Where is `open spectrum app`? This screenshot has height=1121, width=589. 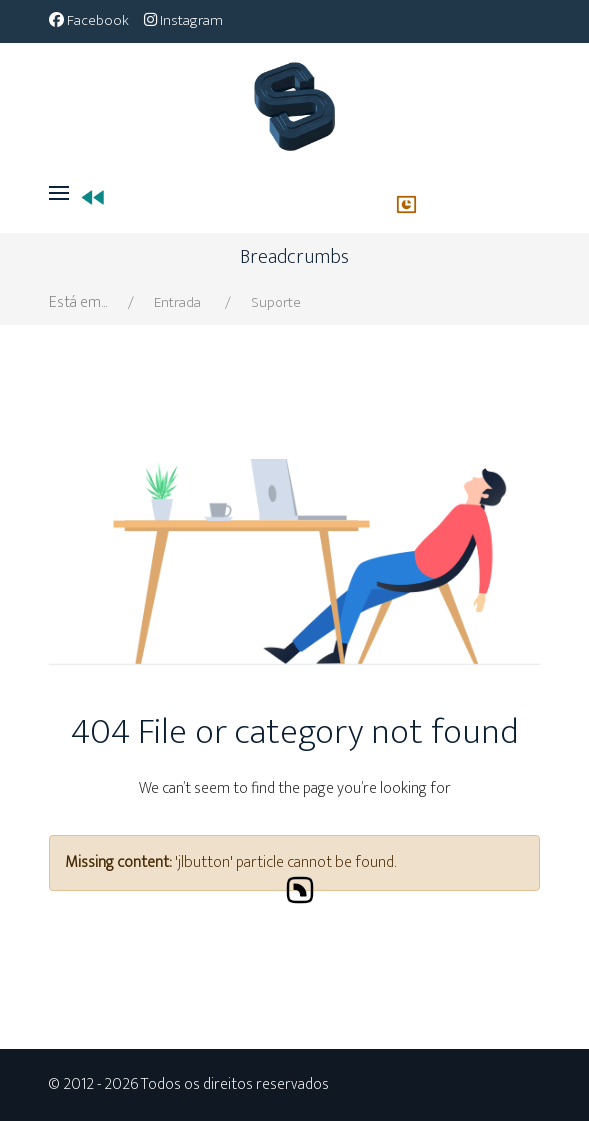
open spectrum app is located at coordinates (300, 890).